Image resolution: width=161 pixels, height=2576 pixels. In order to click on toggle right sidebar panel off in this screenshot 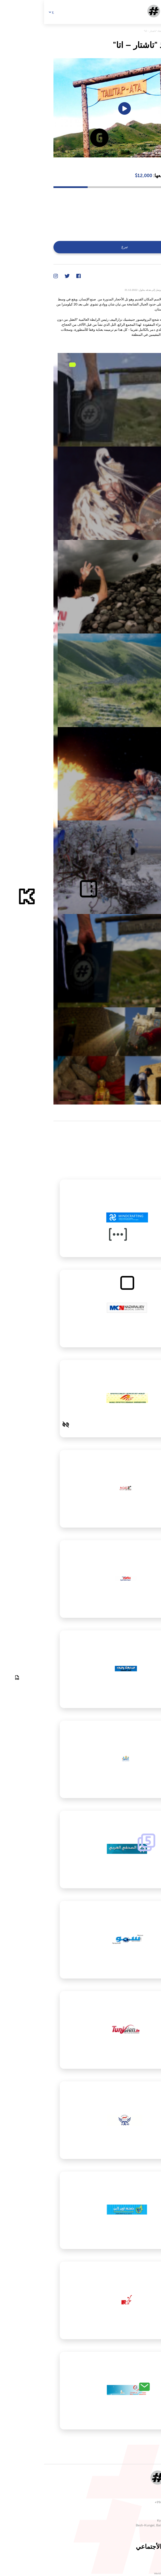, I will do `click(88, 889)`.